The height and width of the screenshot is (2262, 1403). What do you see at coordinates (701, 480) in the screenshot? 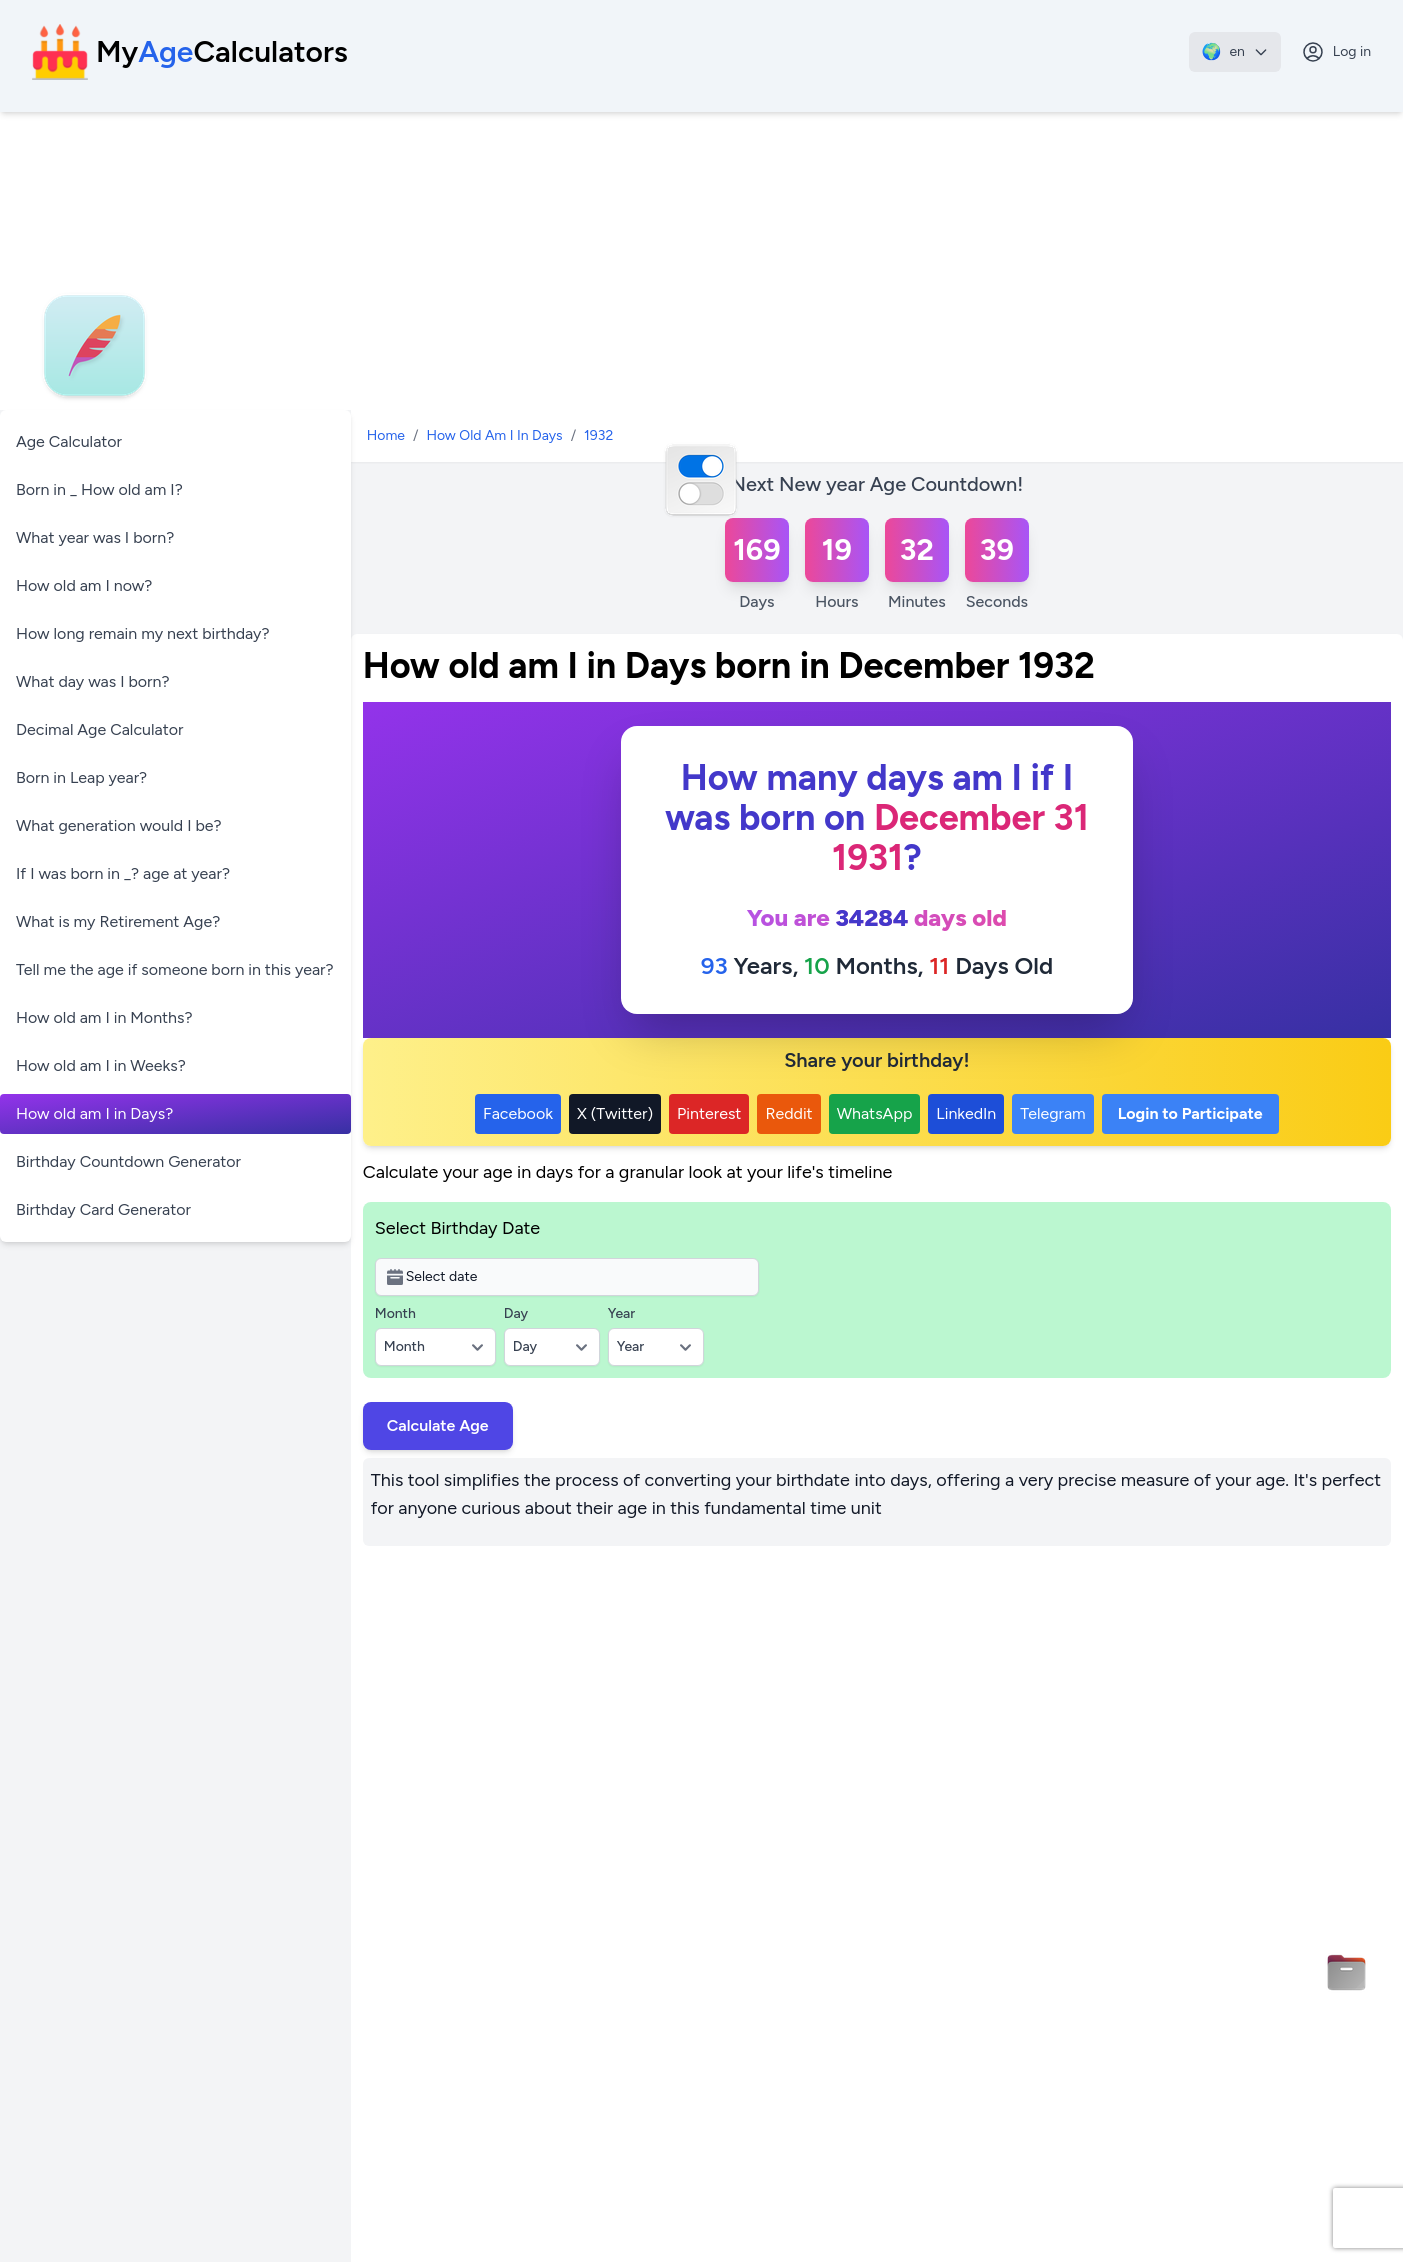
I see `open system settings or preferences` at bounding box center [701, 480].